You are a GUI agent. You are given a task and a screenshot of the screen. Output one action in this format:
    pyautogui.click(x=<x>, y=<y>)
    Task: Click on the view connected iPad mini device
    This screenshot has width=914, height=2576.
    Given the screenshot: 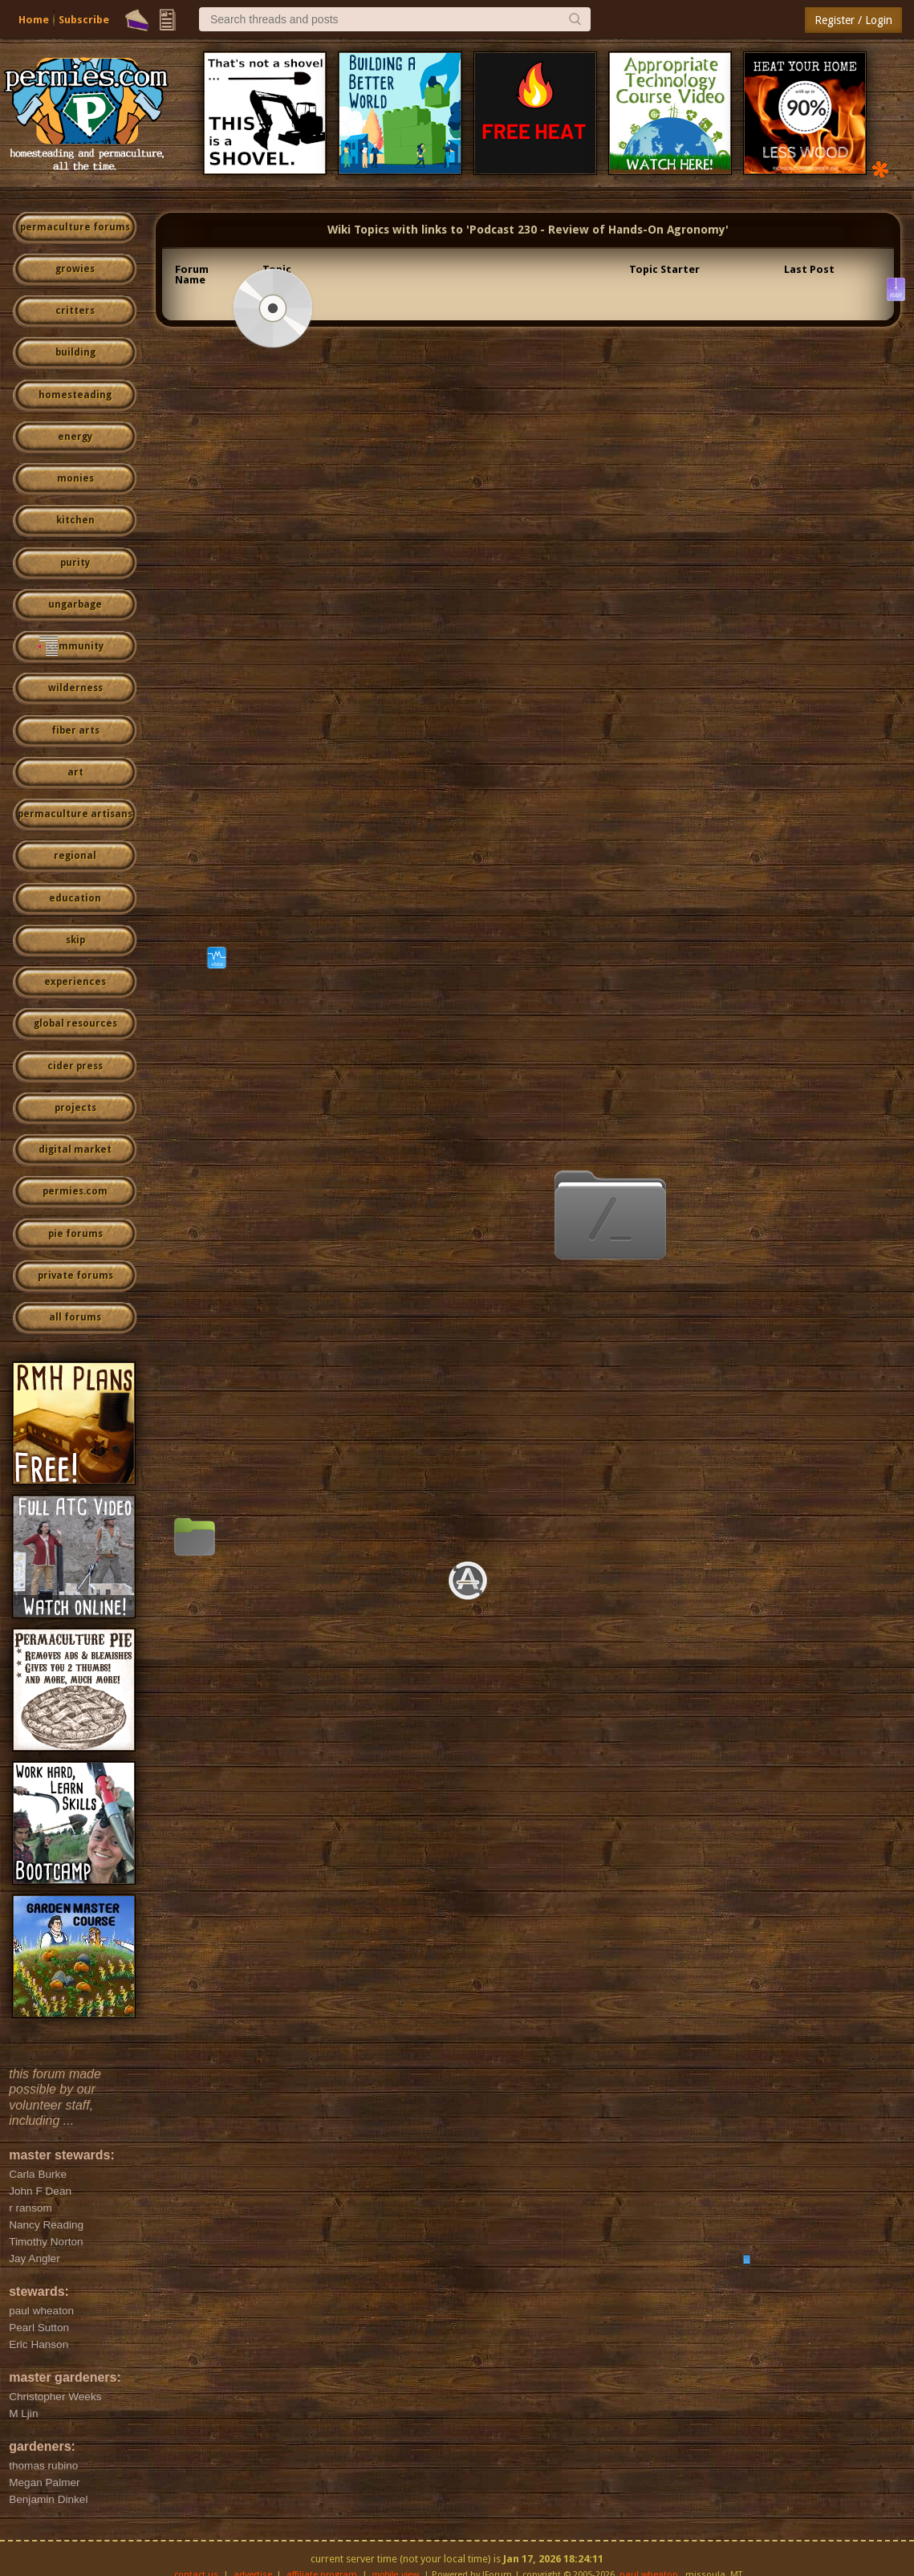 What is the action you would take?
    pyautogui.click(x=746, y=2258)
    